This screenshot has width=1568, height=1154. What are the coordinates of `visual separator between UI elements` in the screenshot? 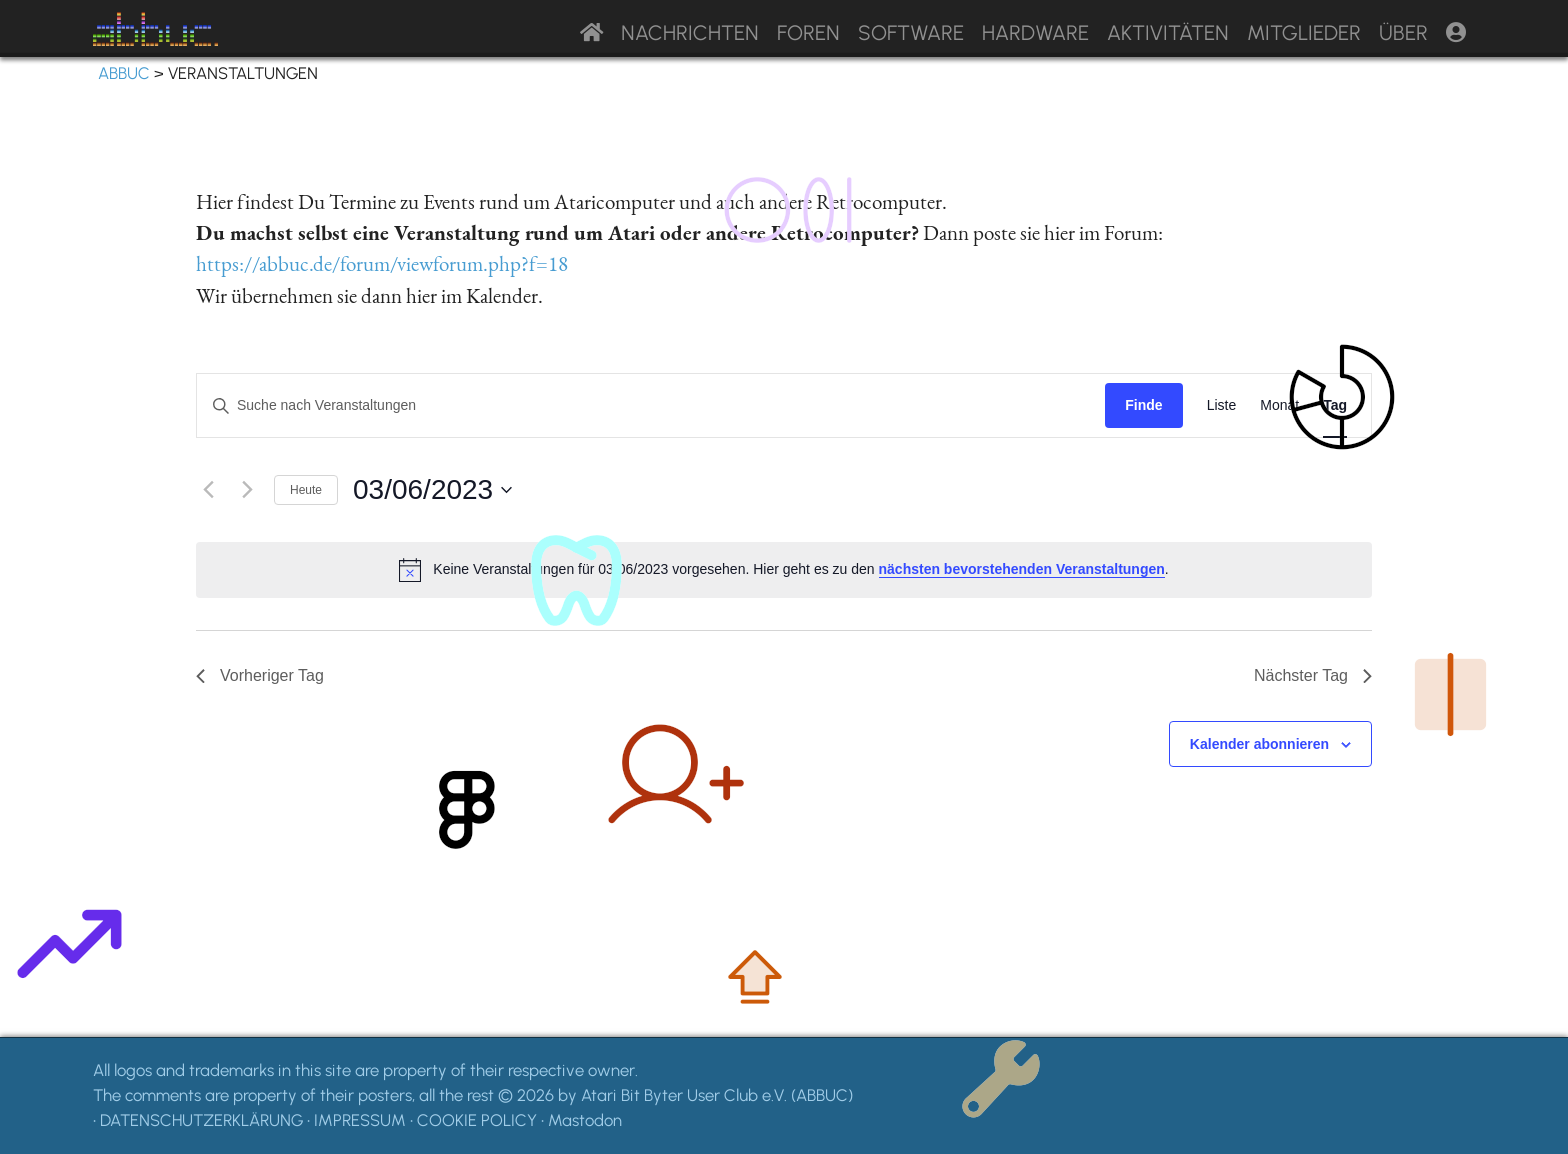 It's located at (1450, 694).